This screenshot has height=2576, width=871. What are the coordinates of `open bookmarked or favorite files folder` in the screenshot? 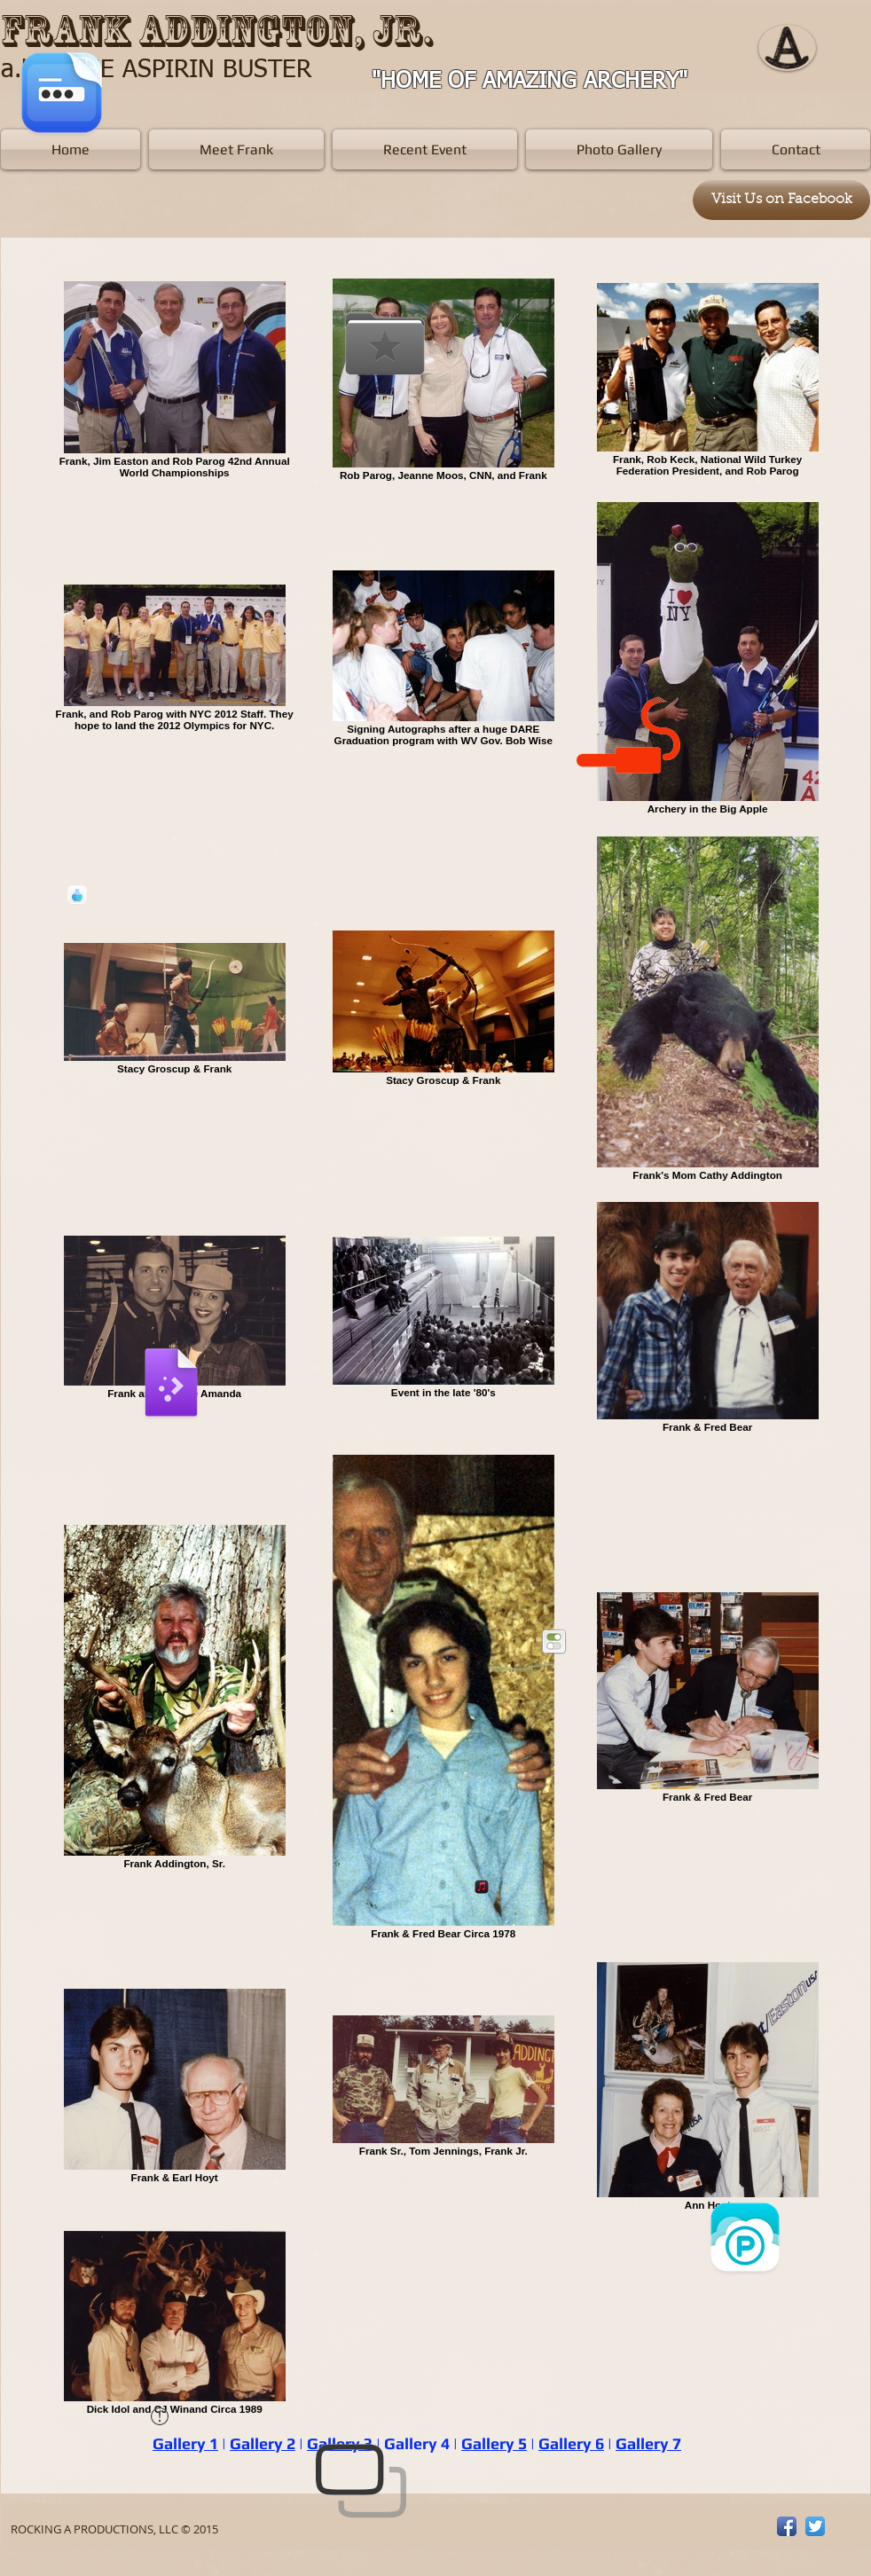 It's located at (385, 343).